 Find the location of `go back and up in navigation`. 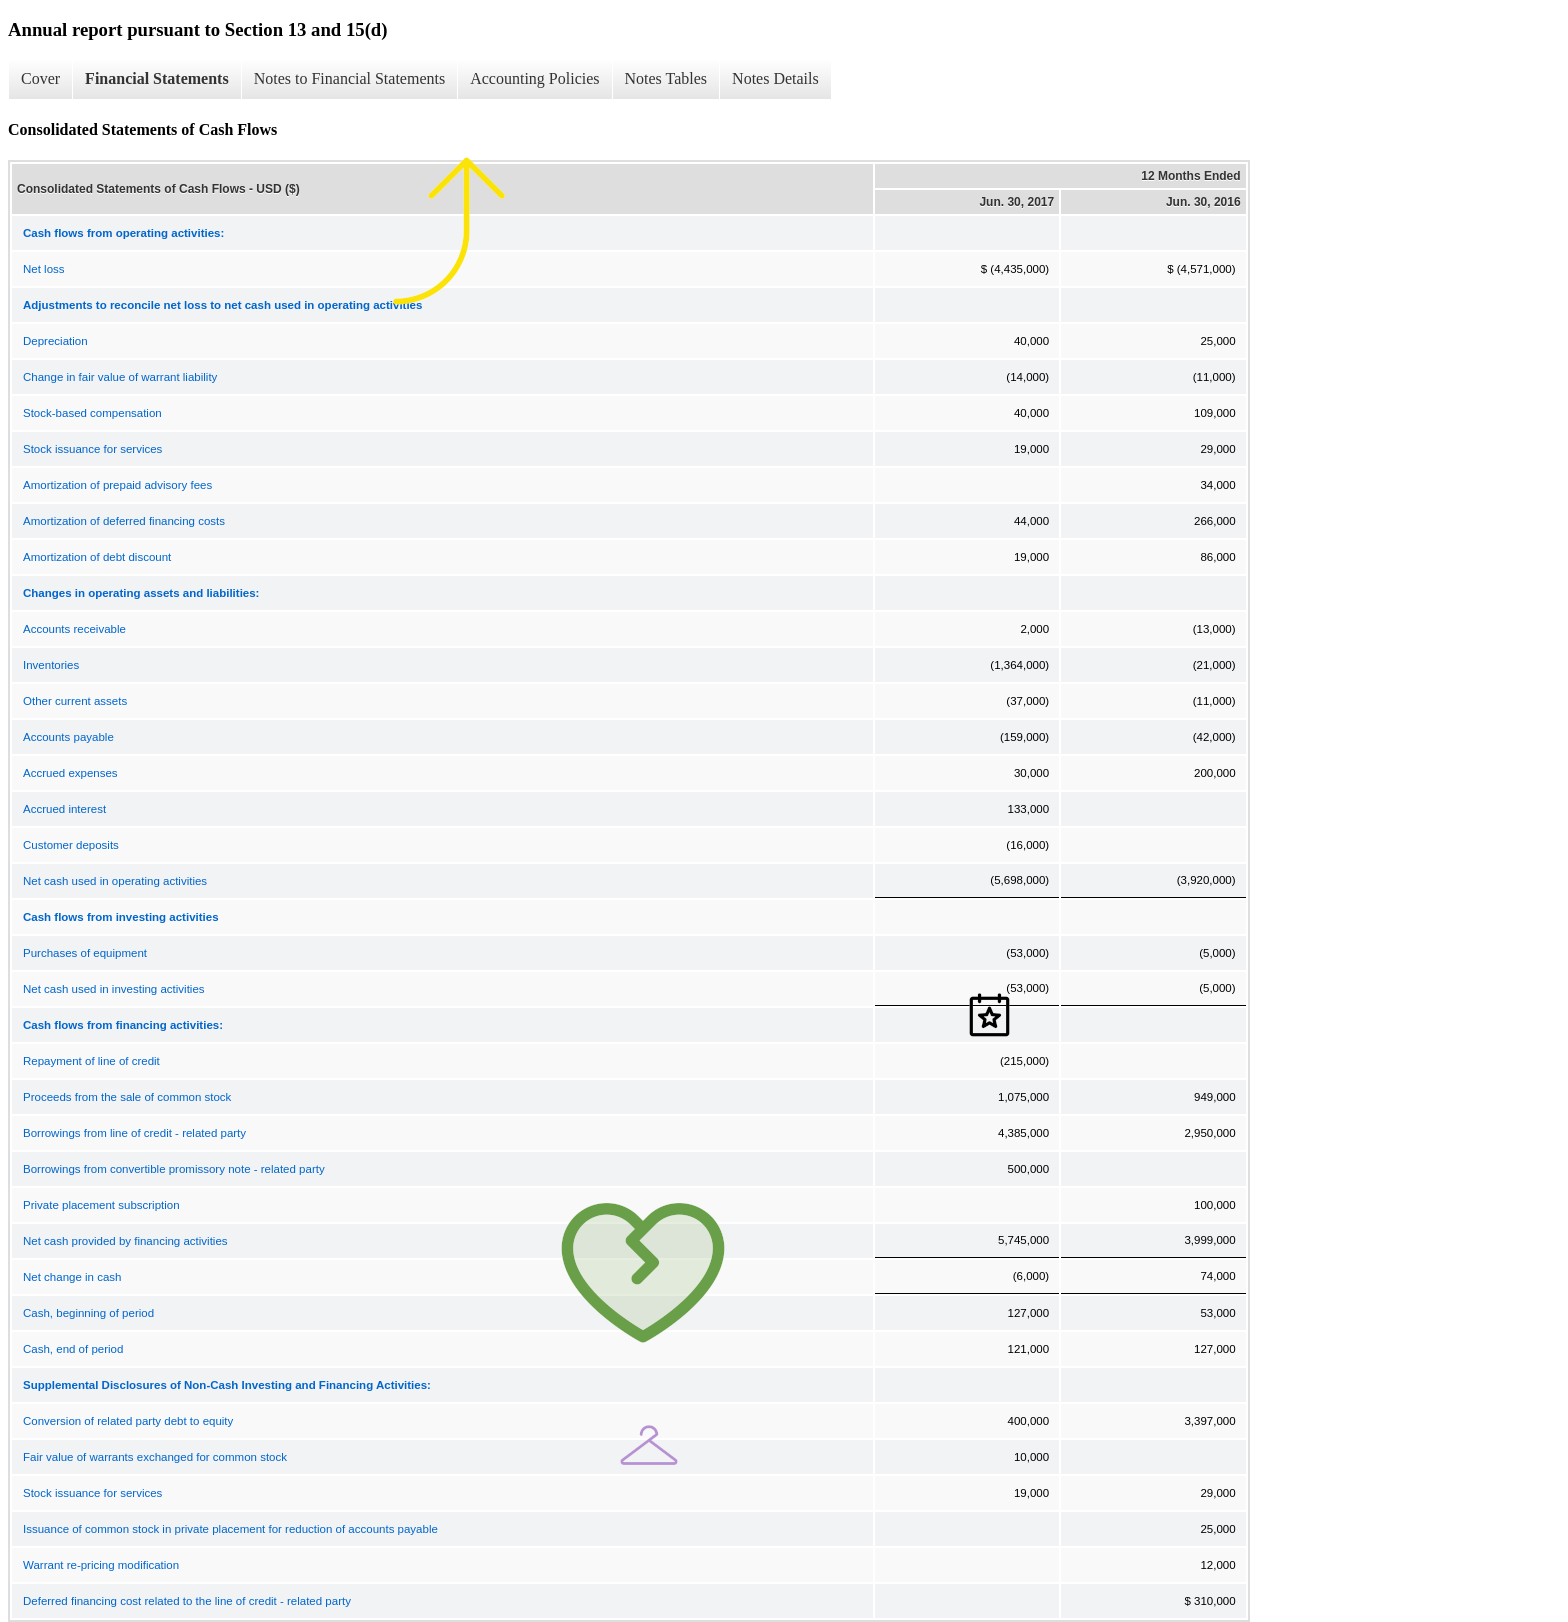

go back and up in navigation is located at coordinates (449, 231).